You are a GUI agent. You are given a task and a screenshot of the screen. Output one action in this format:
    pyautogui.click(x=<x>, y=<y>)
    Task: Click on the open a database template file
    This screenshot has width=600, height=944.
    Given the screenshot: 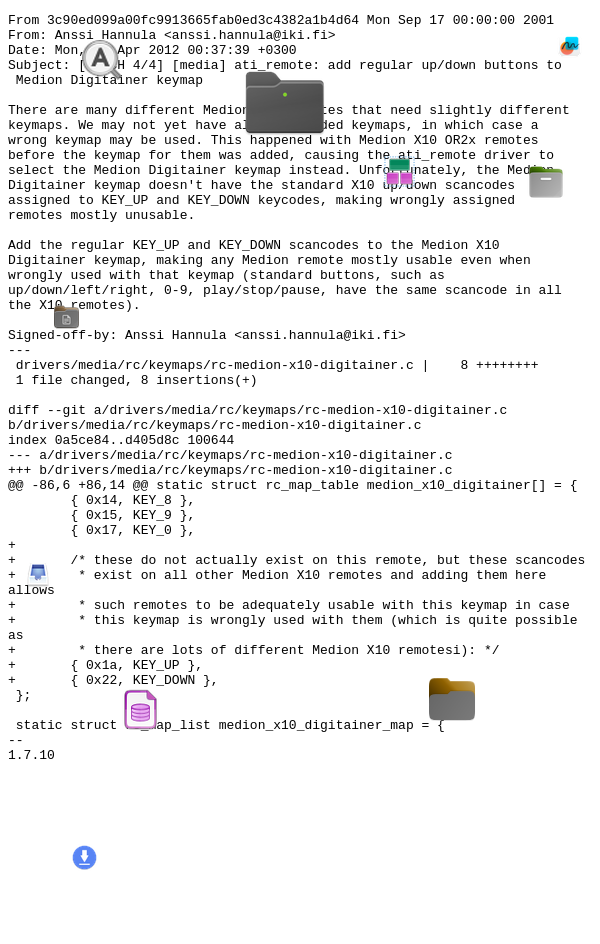 What is the action you would take?
    pyautogui.click(x=140, y=709)
    